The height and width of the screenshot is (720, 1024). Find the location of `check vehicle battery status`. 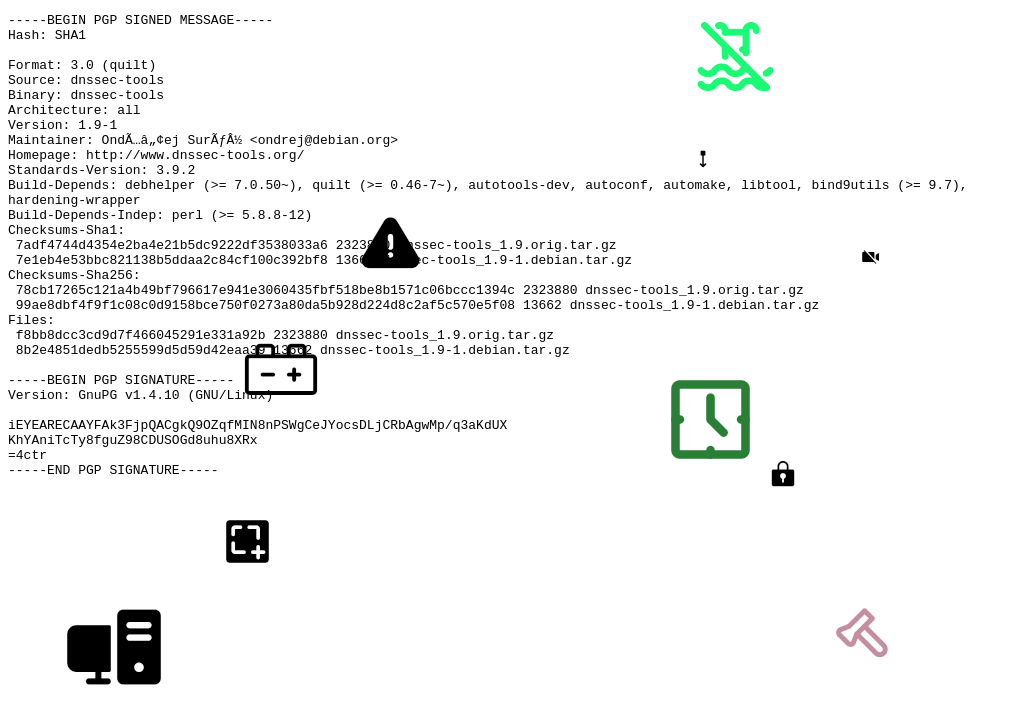

check vehicle battery status is located at coordinates (281, 372).